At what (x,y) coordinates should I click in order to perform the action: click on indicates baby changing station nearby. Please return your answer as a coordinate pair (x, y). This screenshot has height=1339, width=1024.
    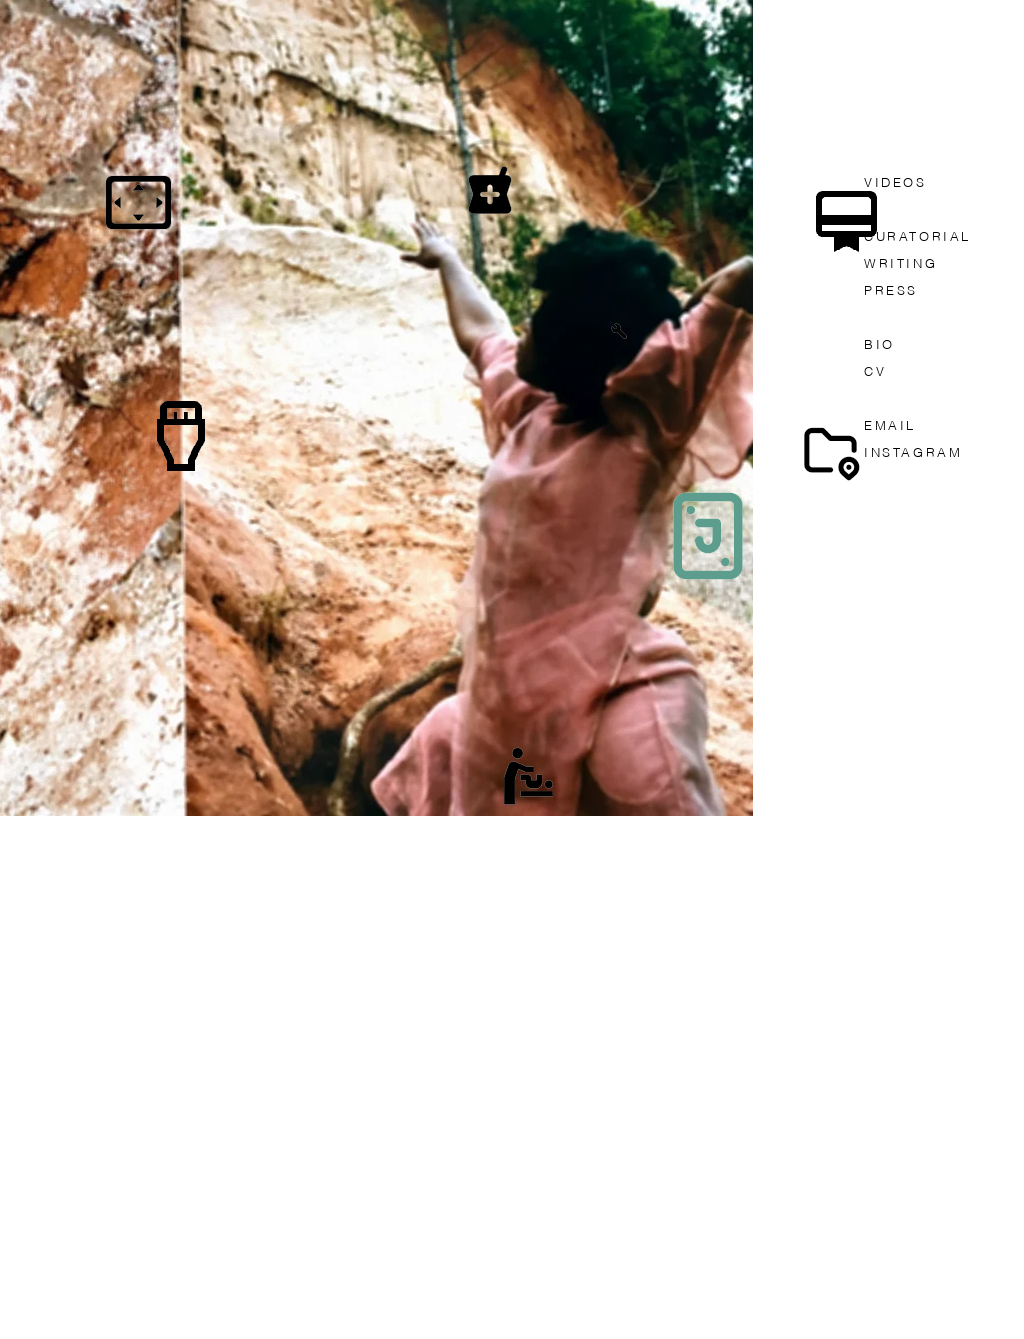
    Looking at the image, I should click on (528, 777).